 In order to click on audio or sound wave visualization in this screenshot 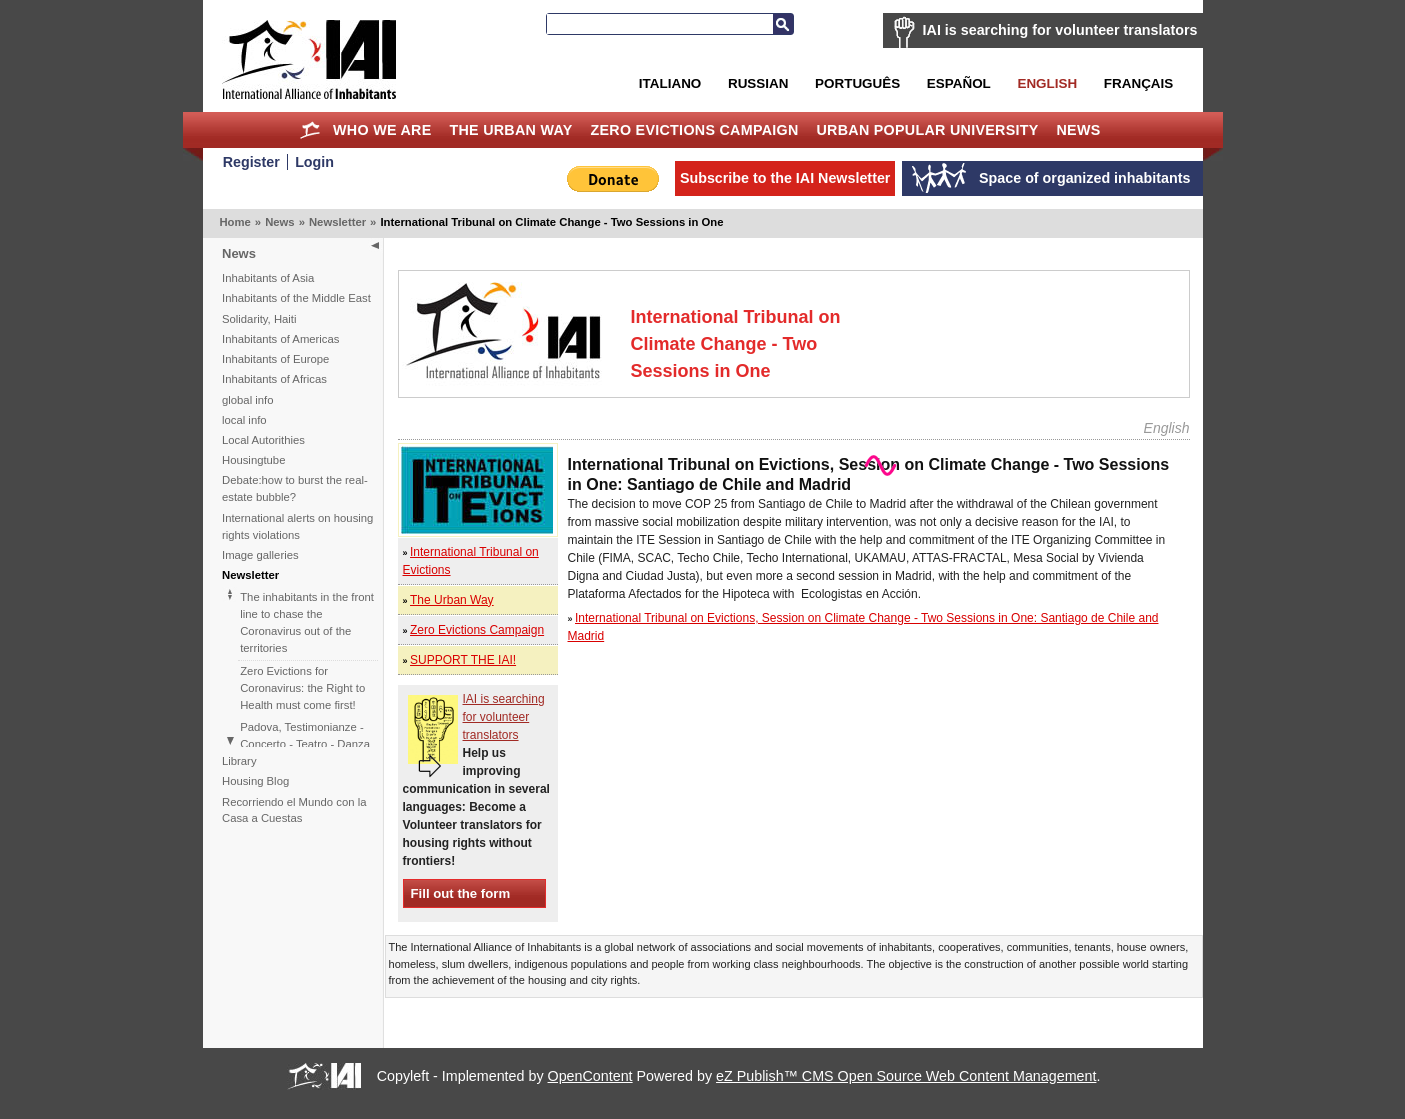, I will do `click(880, 465)`.